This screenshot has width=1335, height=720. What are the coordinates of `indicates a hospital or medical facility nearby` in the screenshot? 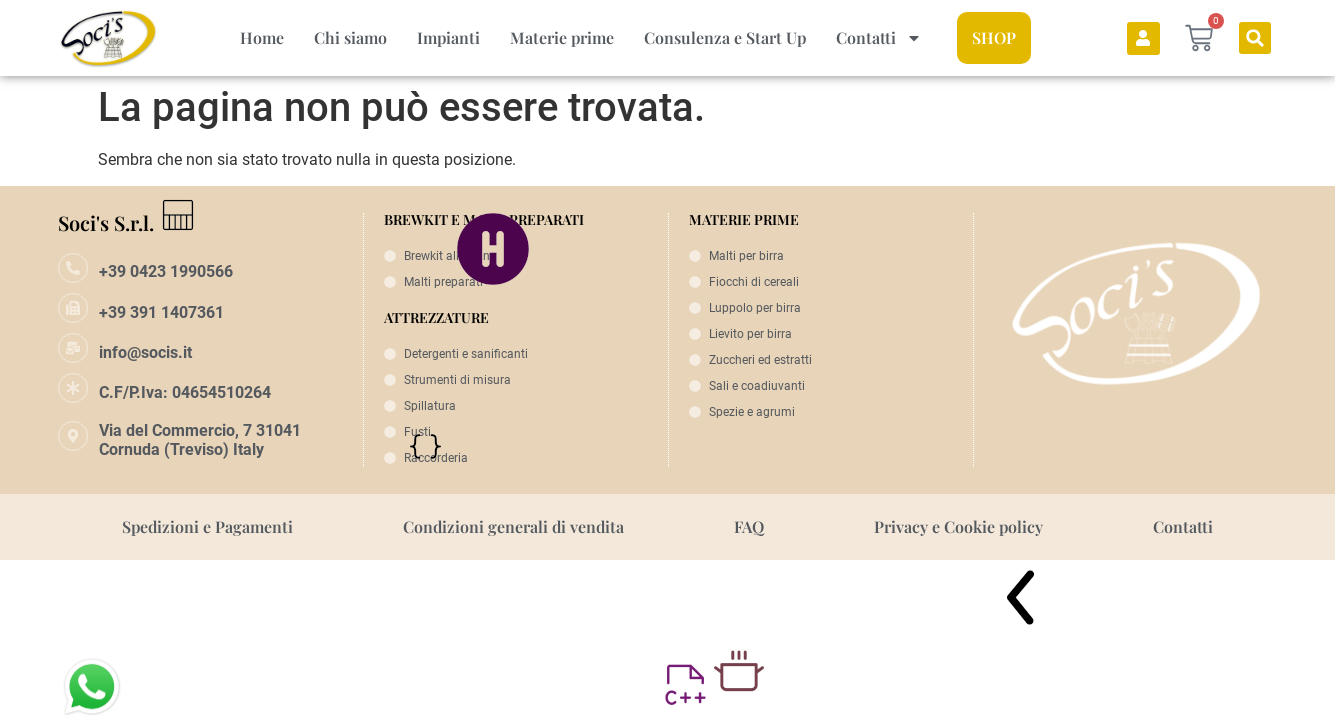 It's located at (493, 249).